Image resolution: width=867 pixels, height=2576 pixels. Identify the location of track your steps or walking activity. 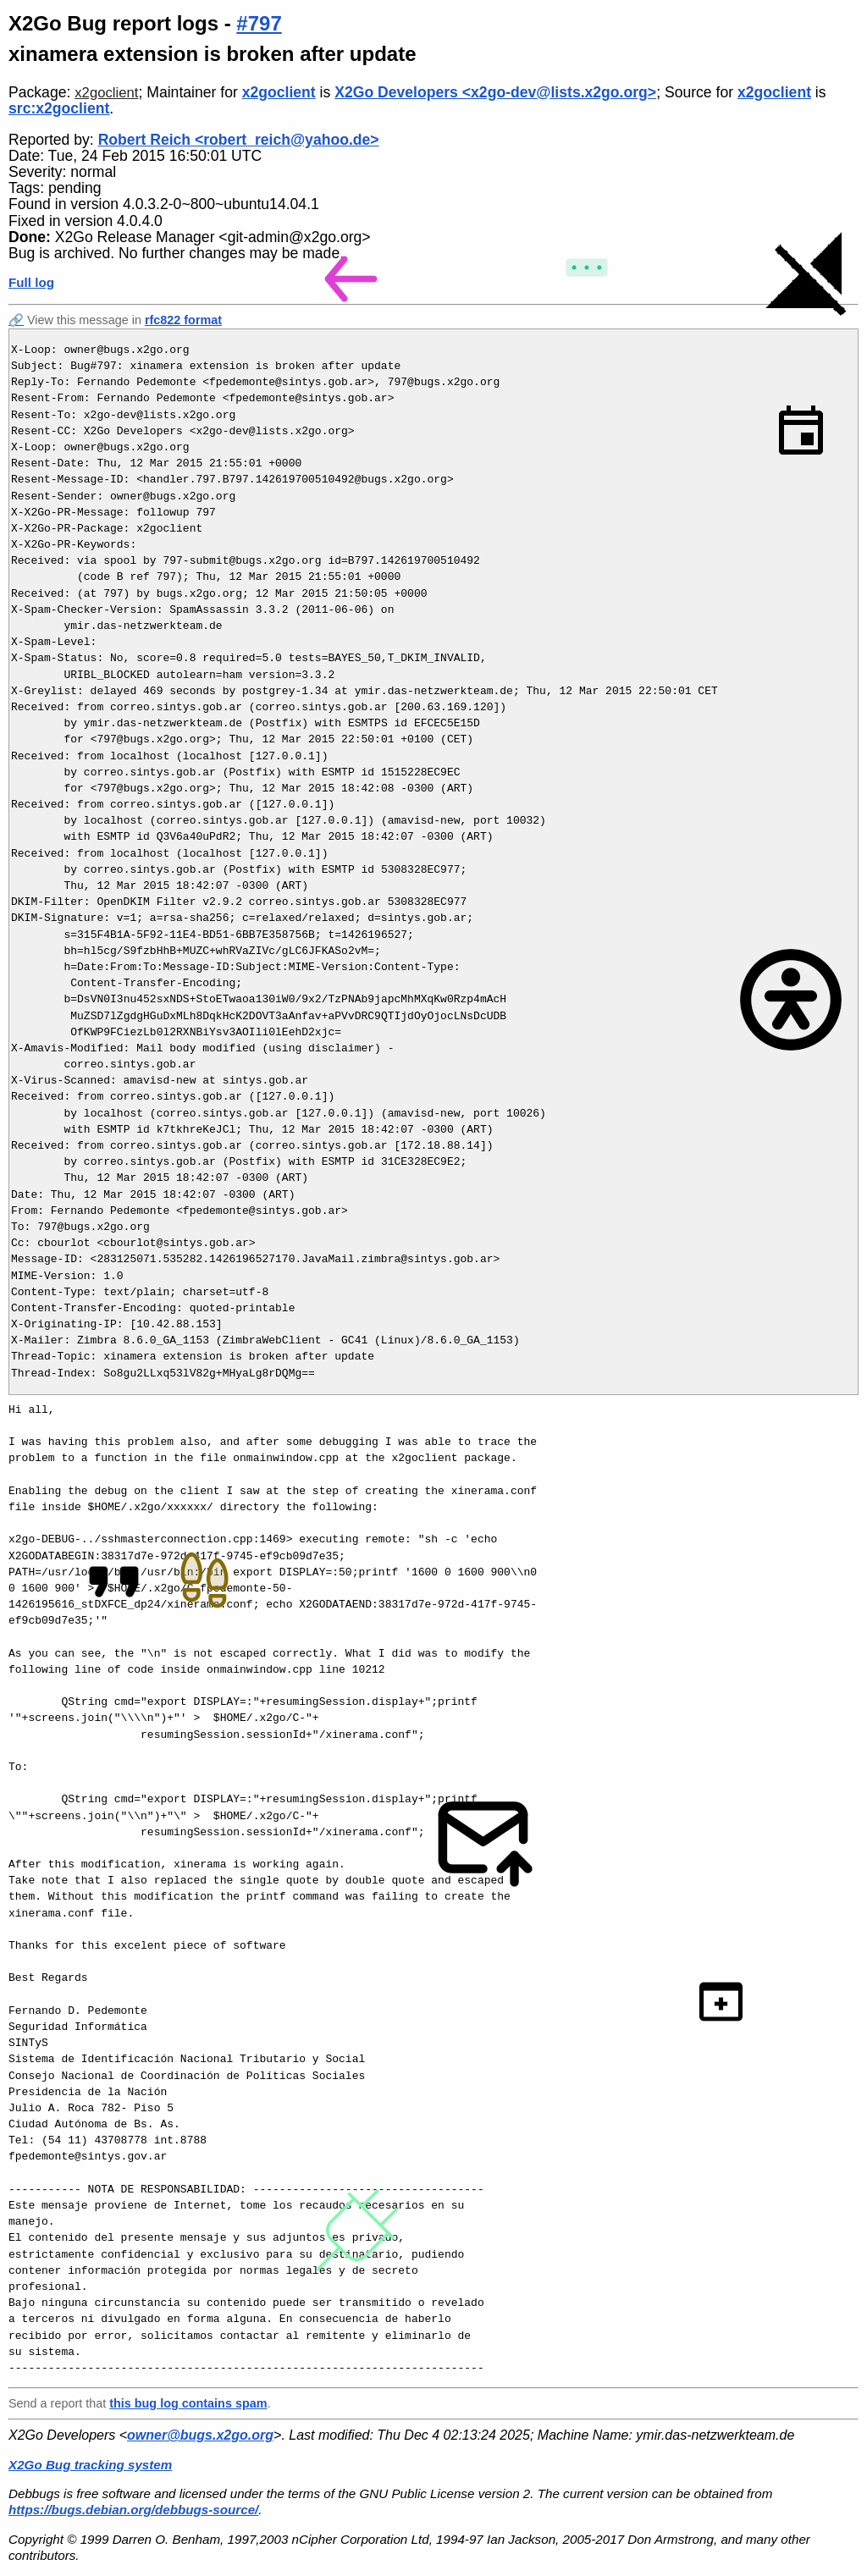
(204, 1580).